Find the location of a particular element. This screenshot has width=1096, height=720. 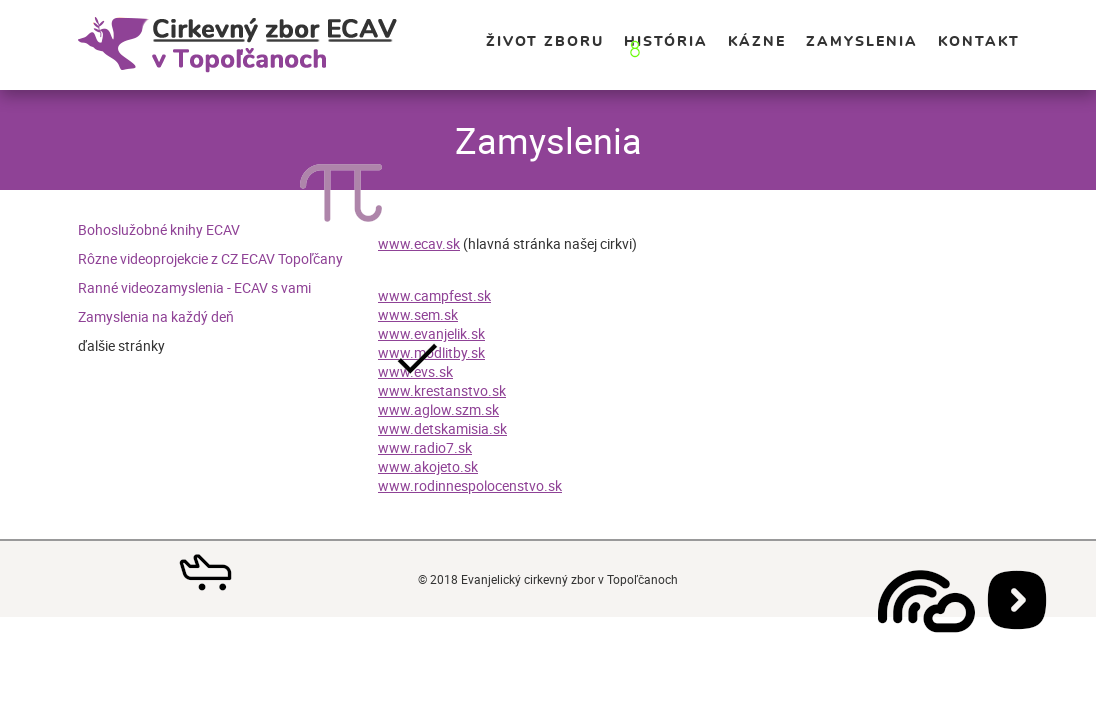

go to next item or step is located at coordinates (1017, 600).